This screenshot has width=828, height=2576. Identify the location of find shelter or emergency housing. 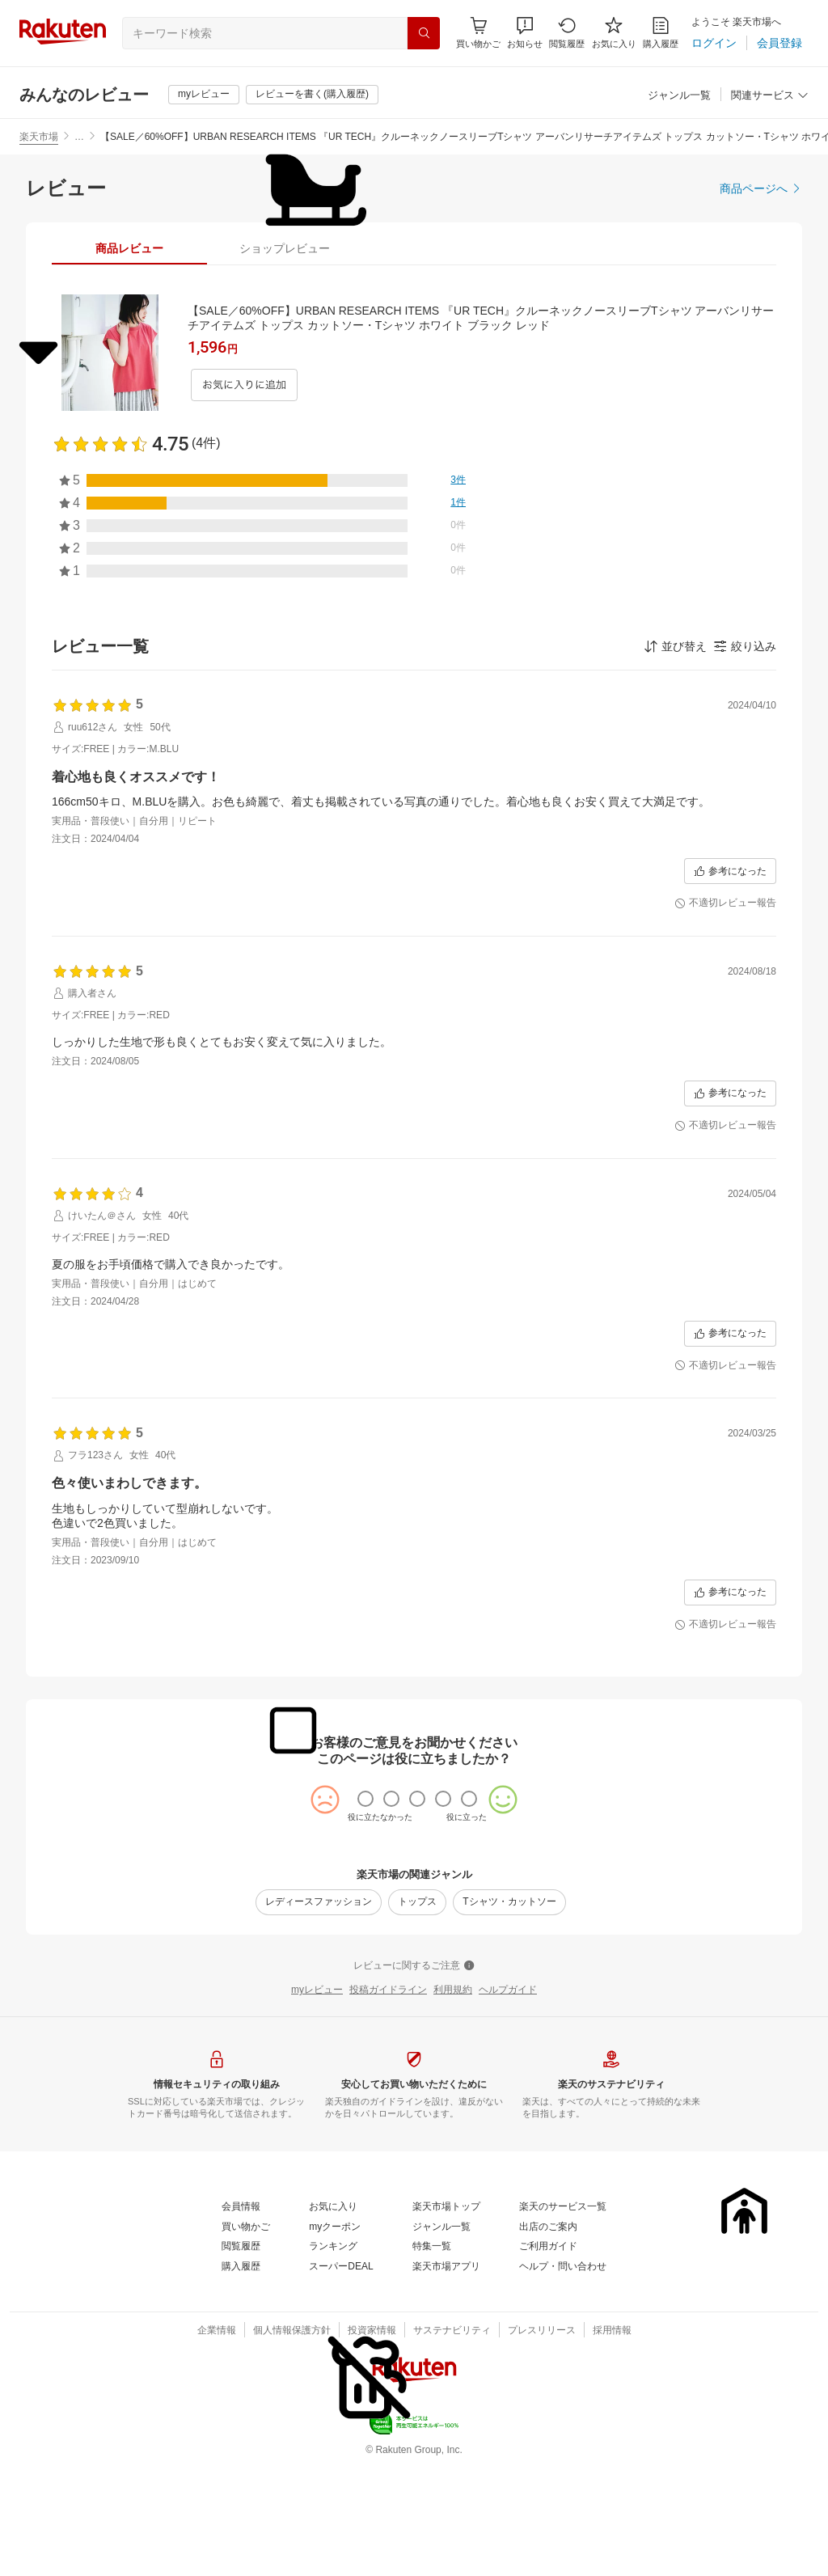
(744, 2210).